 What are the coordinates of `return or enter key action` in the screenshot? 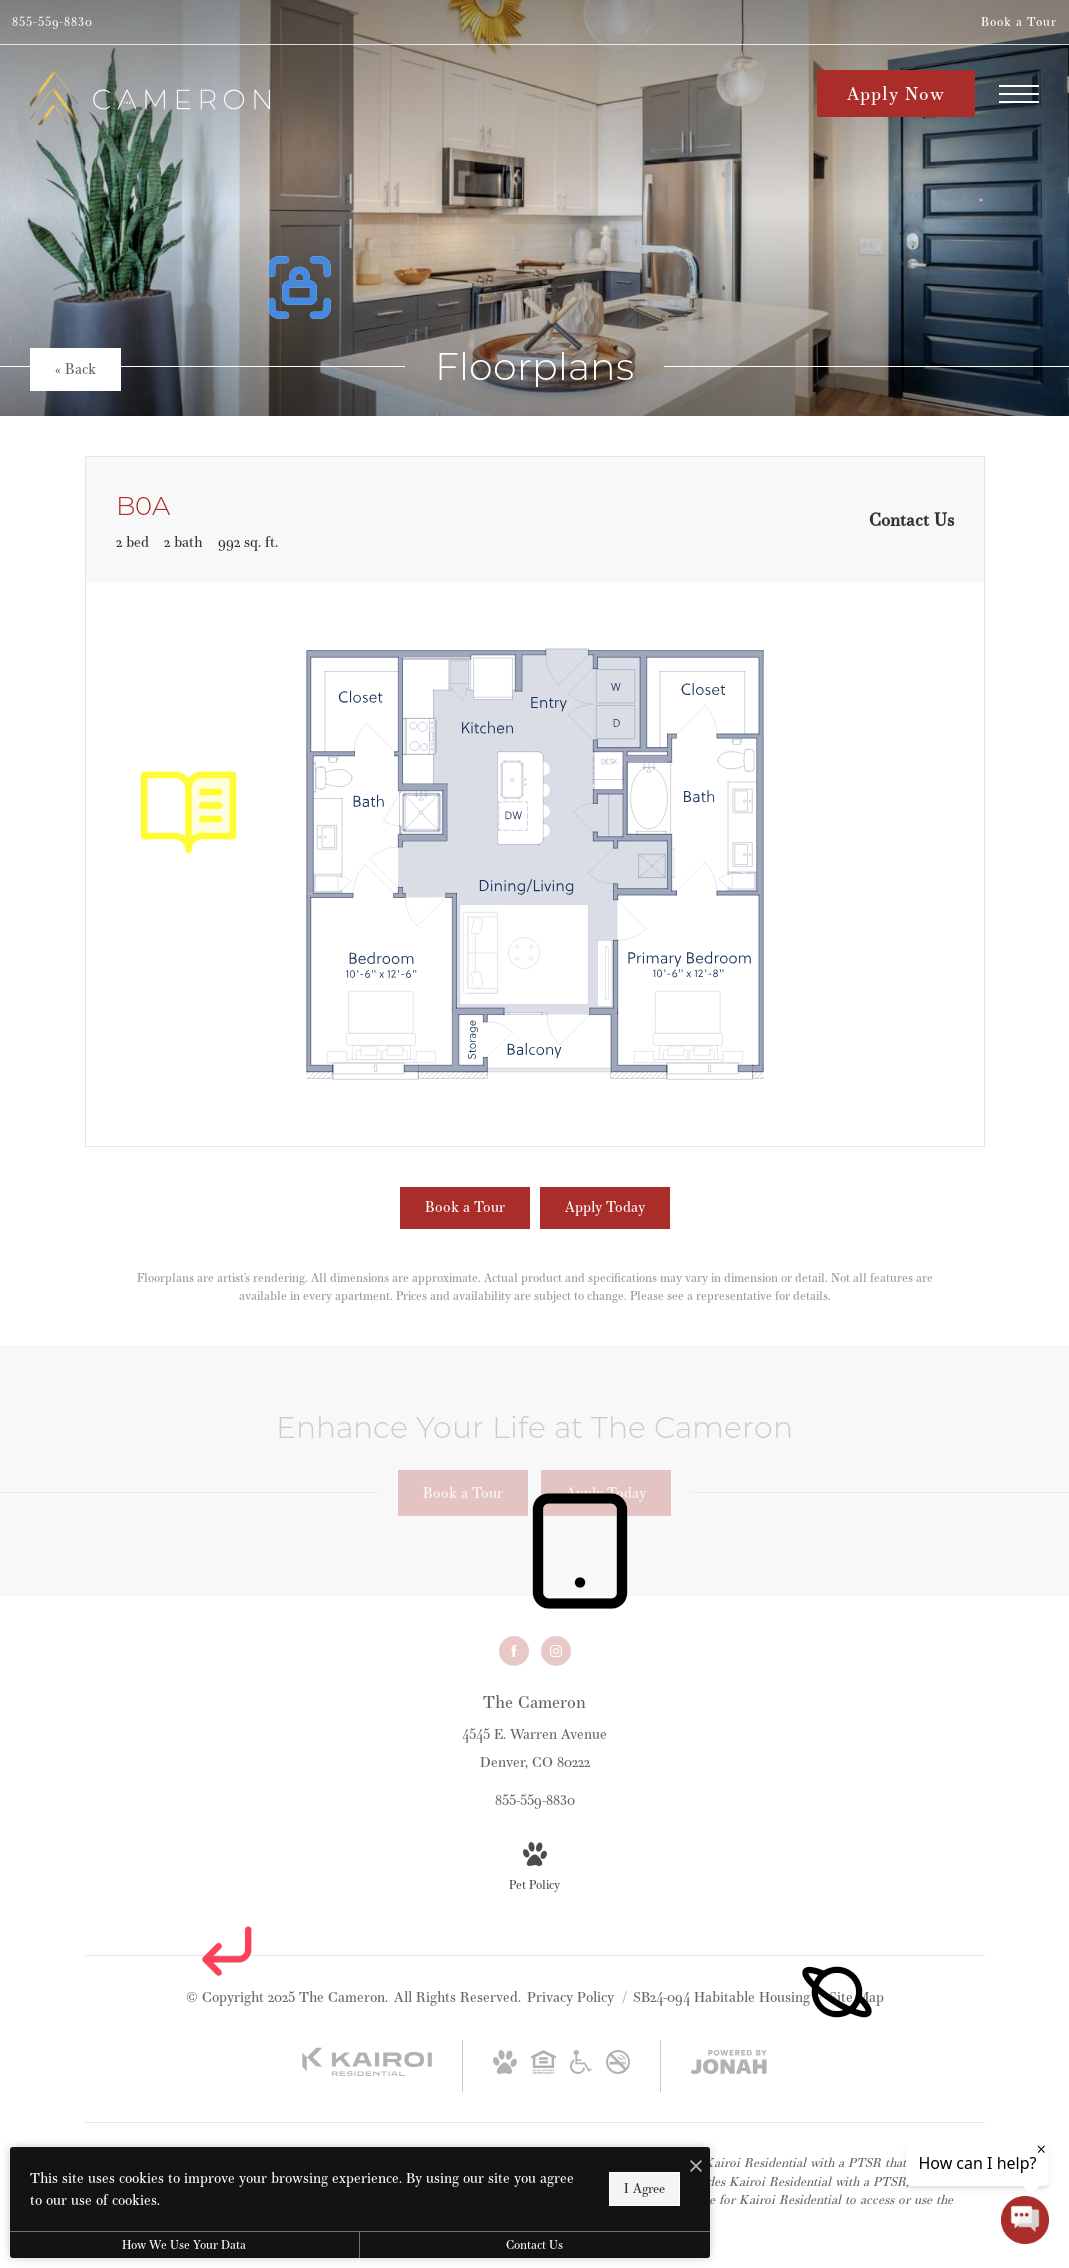 It's located at (228, 1949).